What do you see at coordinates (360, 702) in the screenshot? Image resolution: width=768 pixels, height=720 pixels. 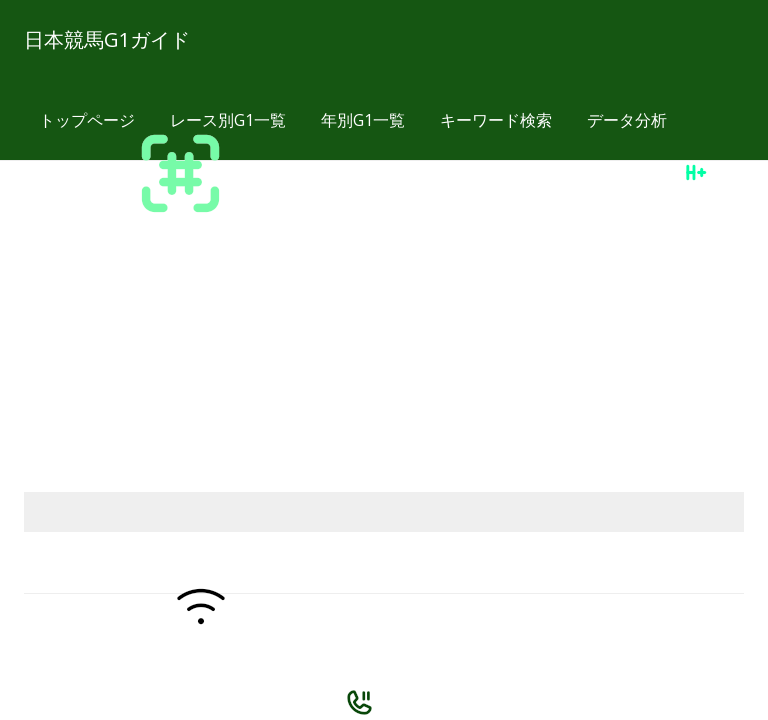 I see `put current call on hold` at bounding box center [360, 702].